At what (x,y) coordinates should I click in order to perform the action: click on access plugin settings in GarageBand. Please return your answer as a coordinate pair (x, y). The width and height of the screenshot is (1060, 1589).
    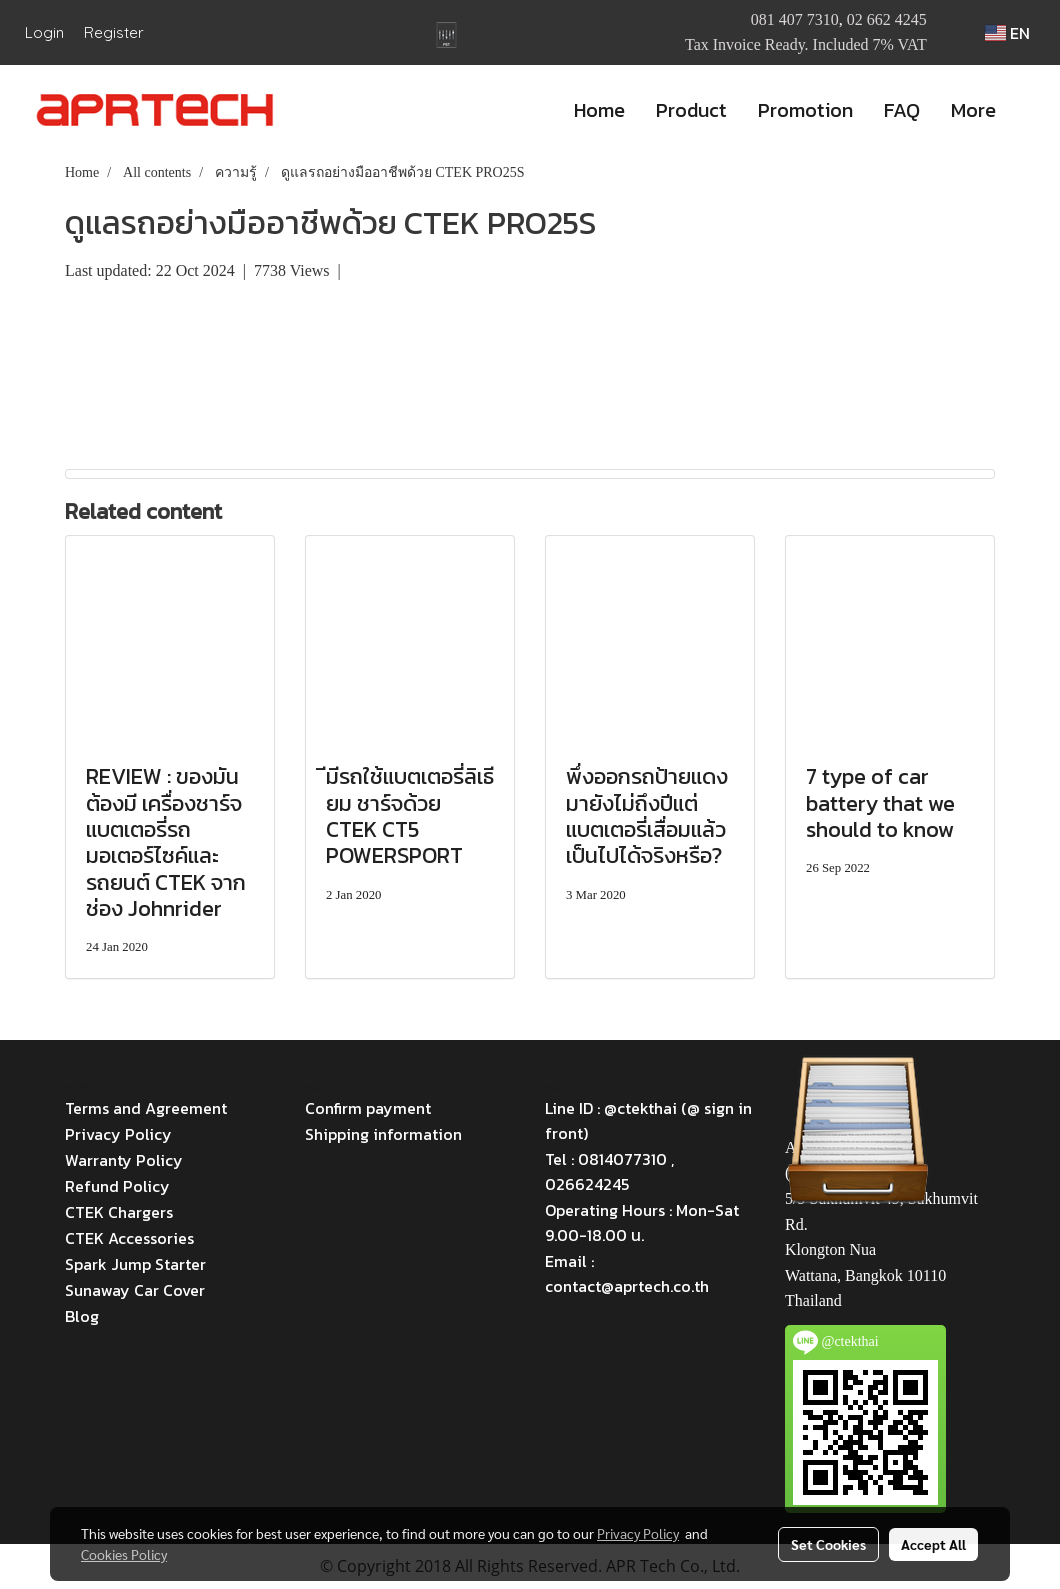
    Looking at the image, I should click on (446, 35).